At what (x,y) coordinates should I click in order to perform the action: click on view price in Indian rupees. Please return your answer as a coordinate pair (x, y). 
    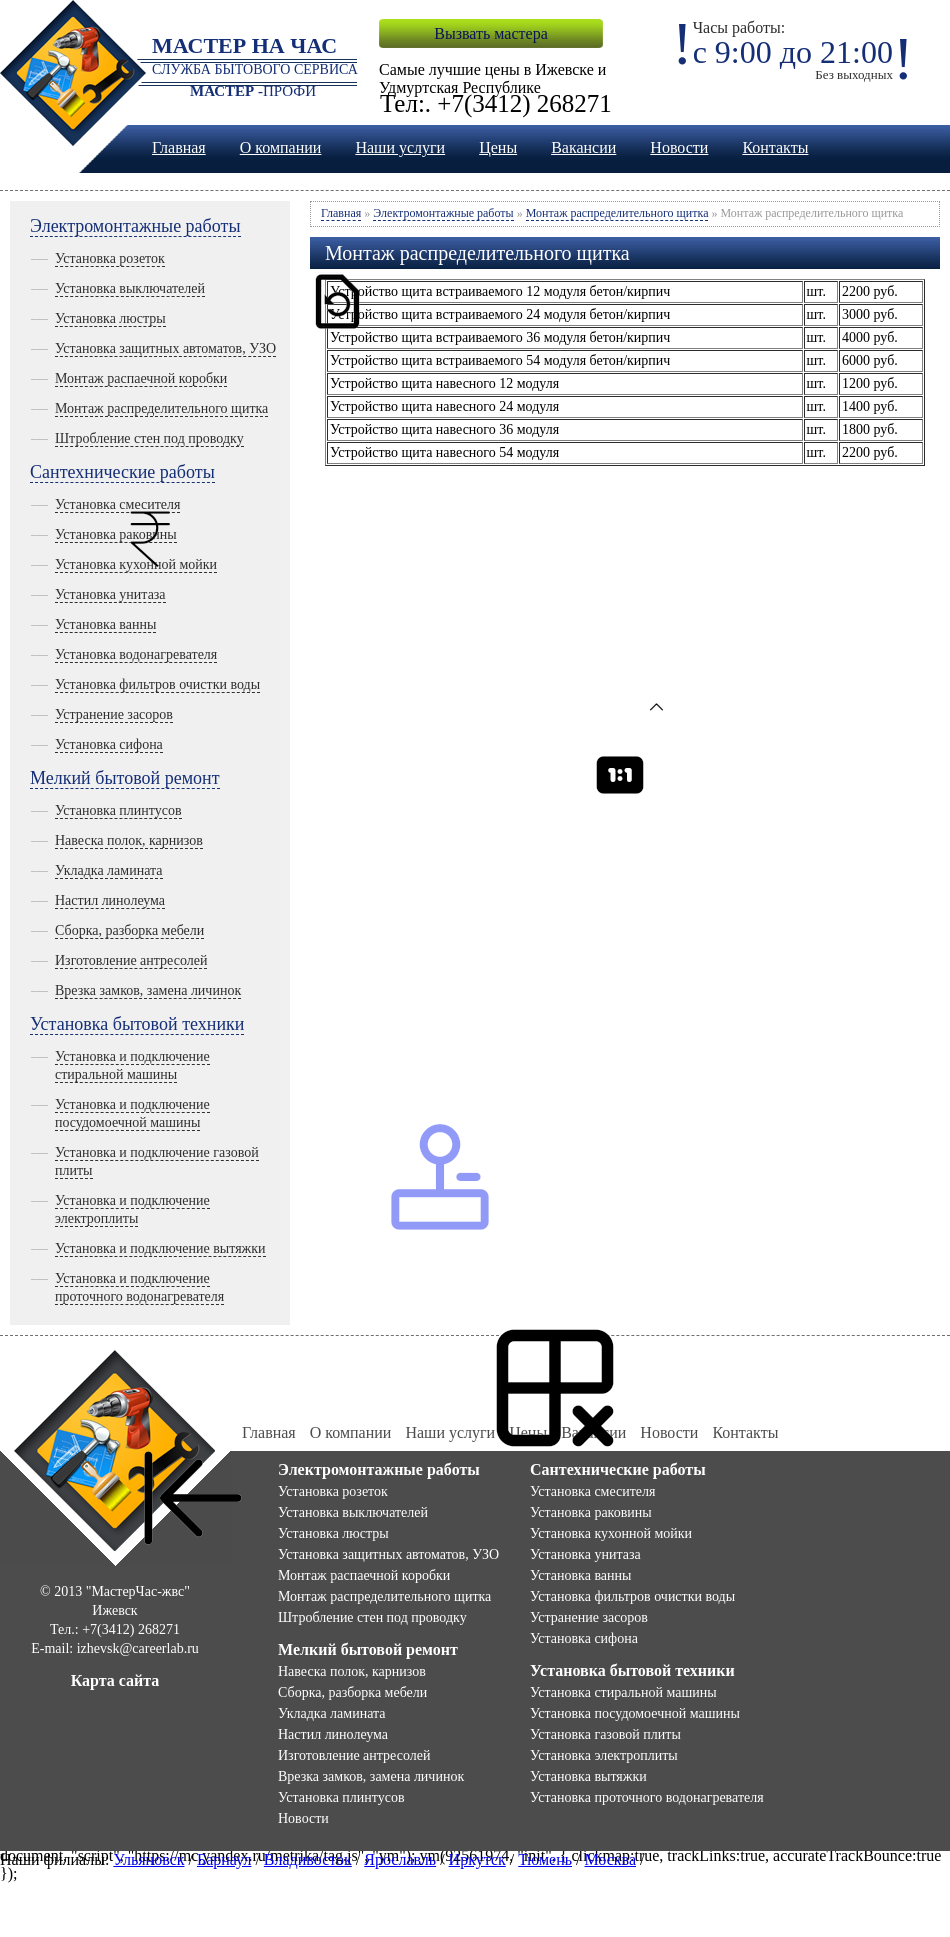
    Looking at the image, I should click on (148, 538).